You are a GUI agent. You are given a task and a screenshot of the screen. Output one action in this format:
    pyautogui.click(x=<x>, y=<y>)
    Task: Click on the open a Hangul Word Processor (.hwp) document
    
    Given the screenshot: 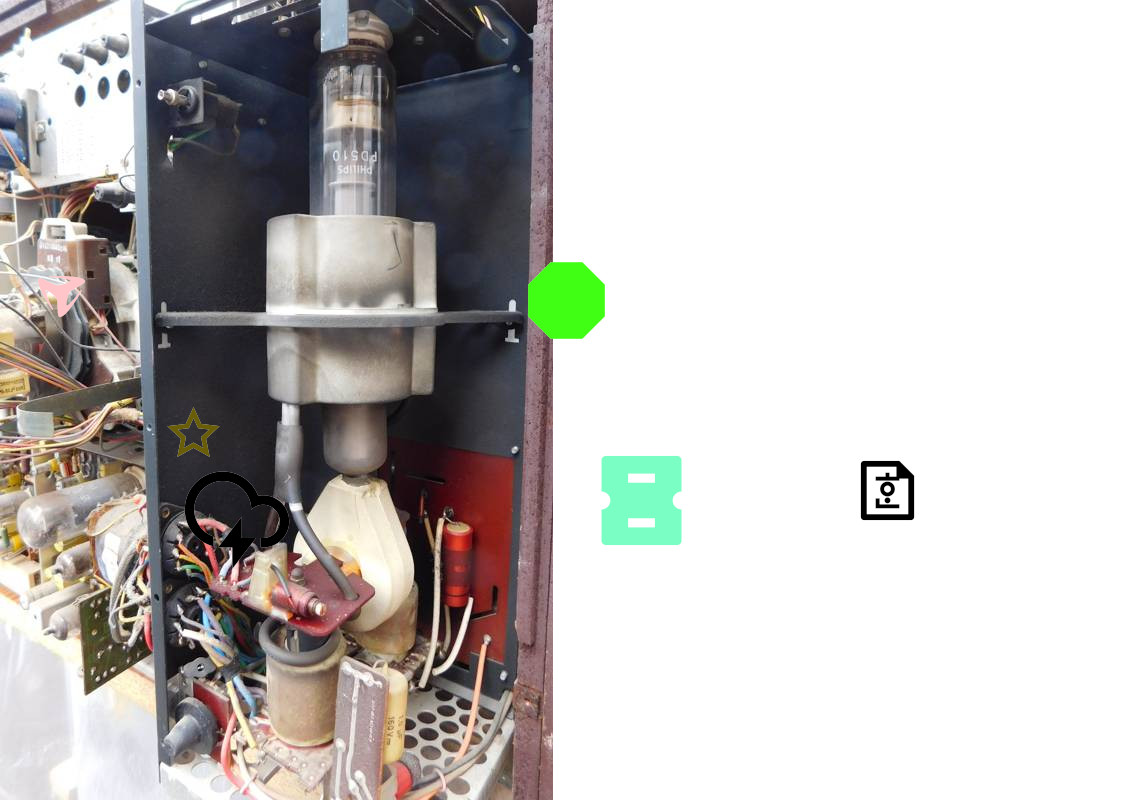 What is the action you would take?
    pyautogui.click(x=887, y=490)
    